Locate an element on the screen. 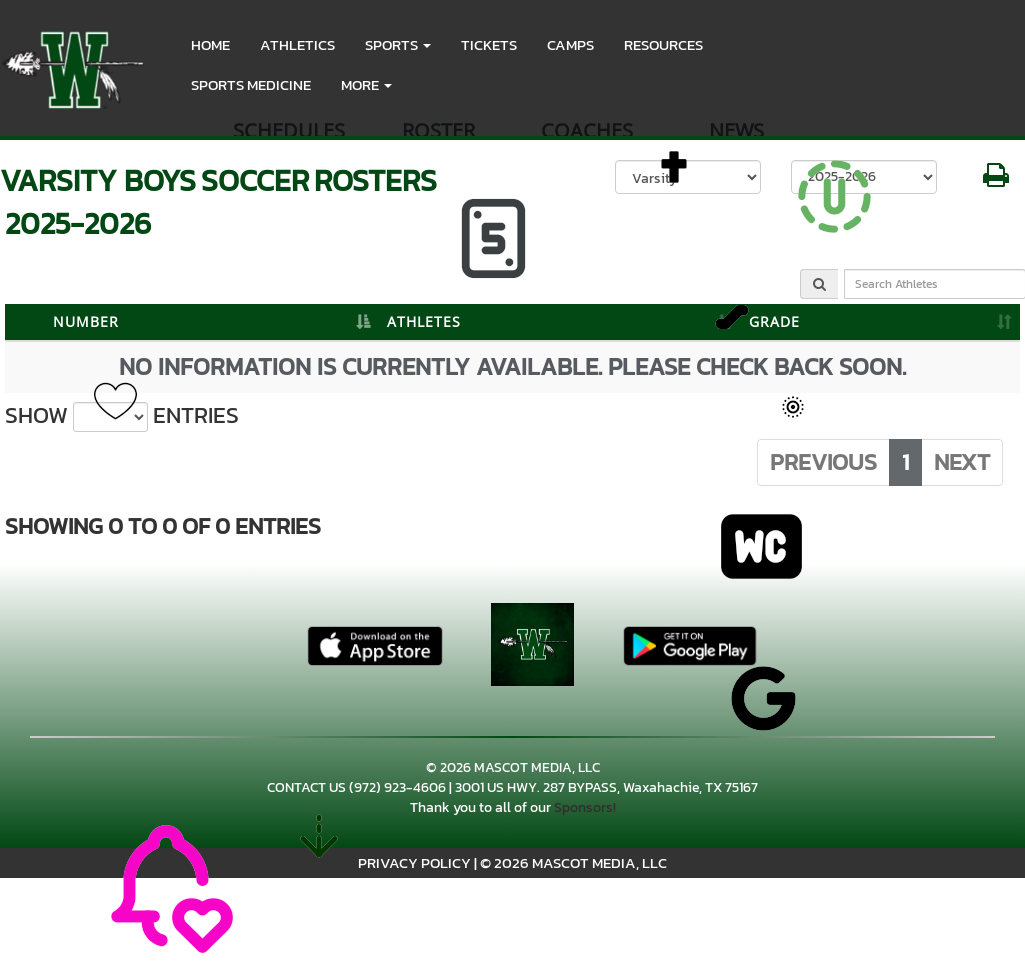 The image size is (1025, 978). download in progress is located at coordinates (319, 836).